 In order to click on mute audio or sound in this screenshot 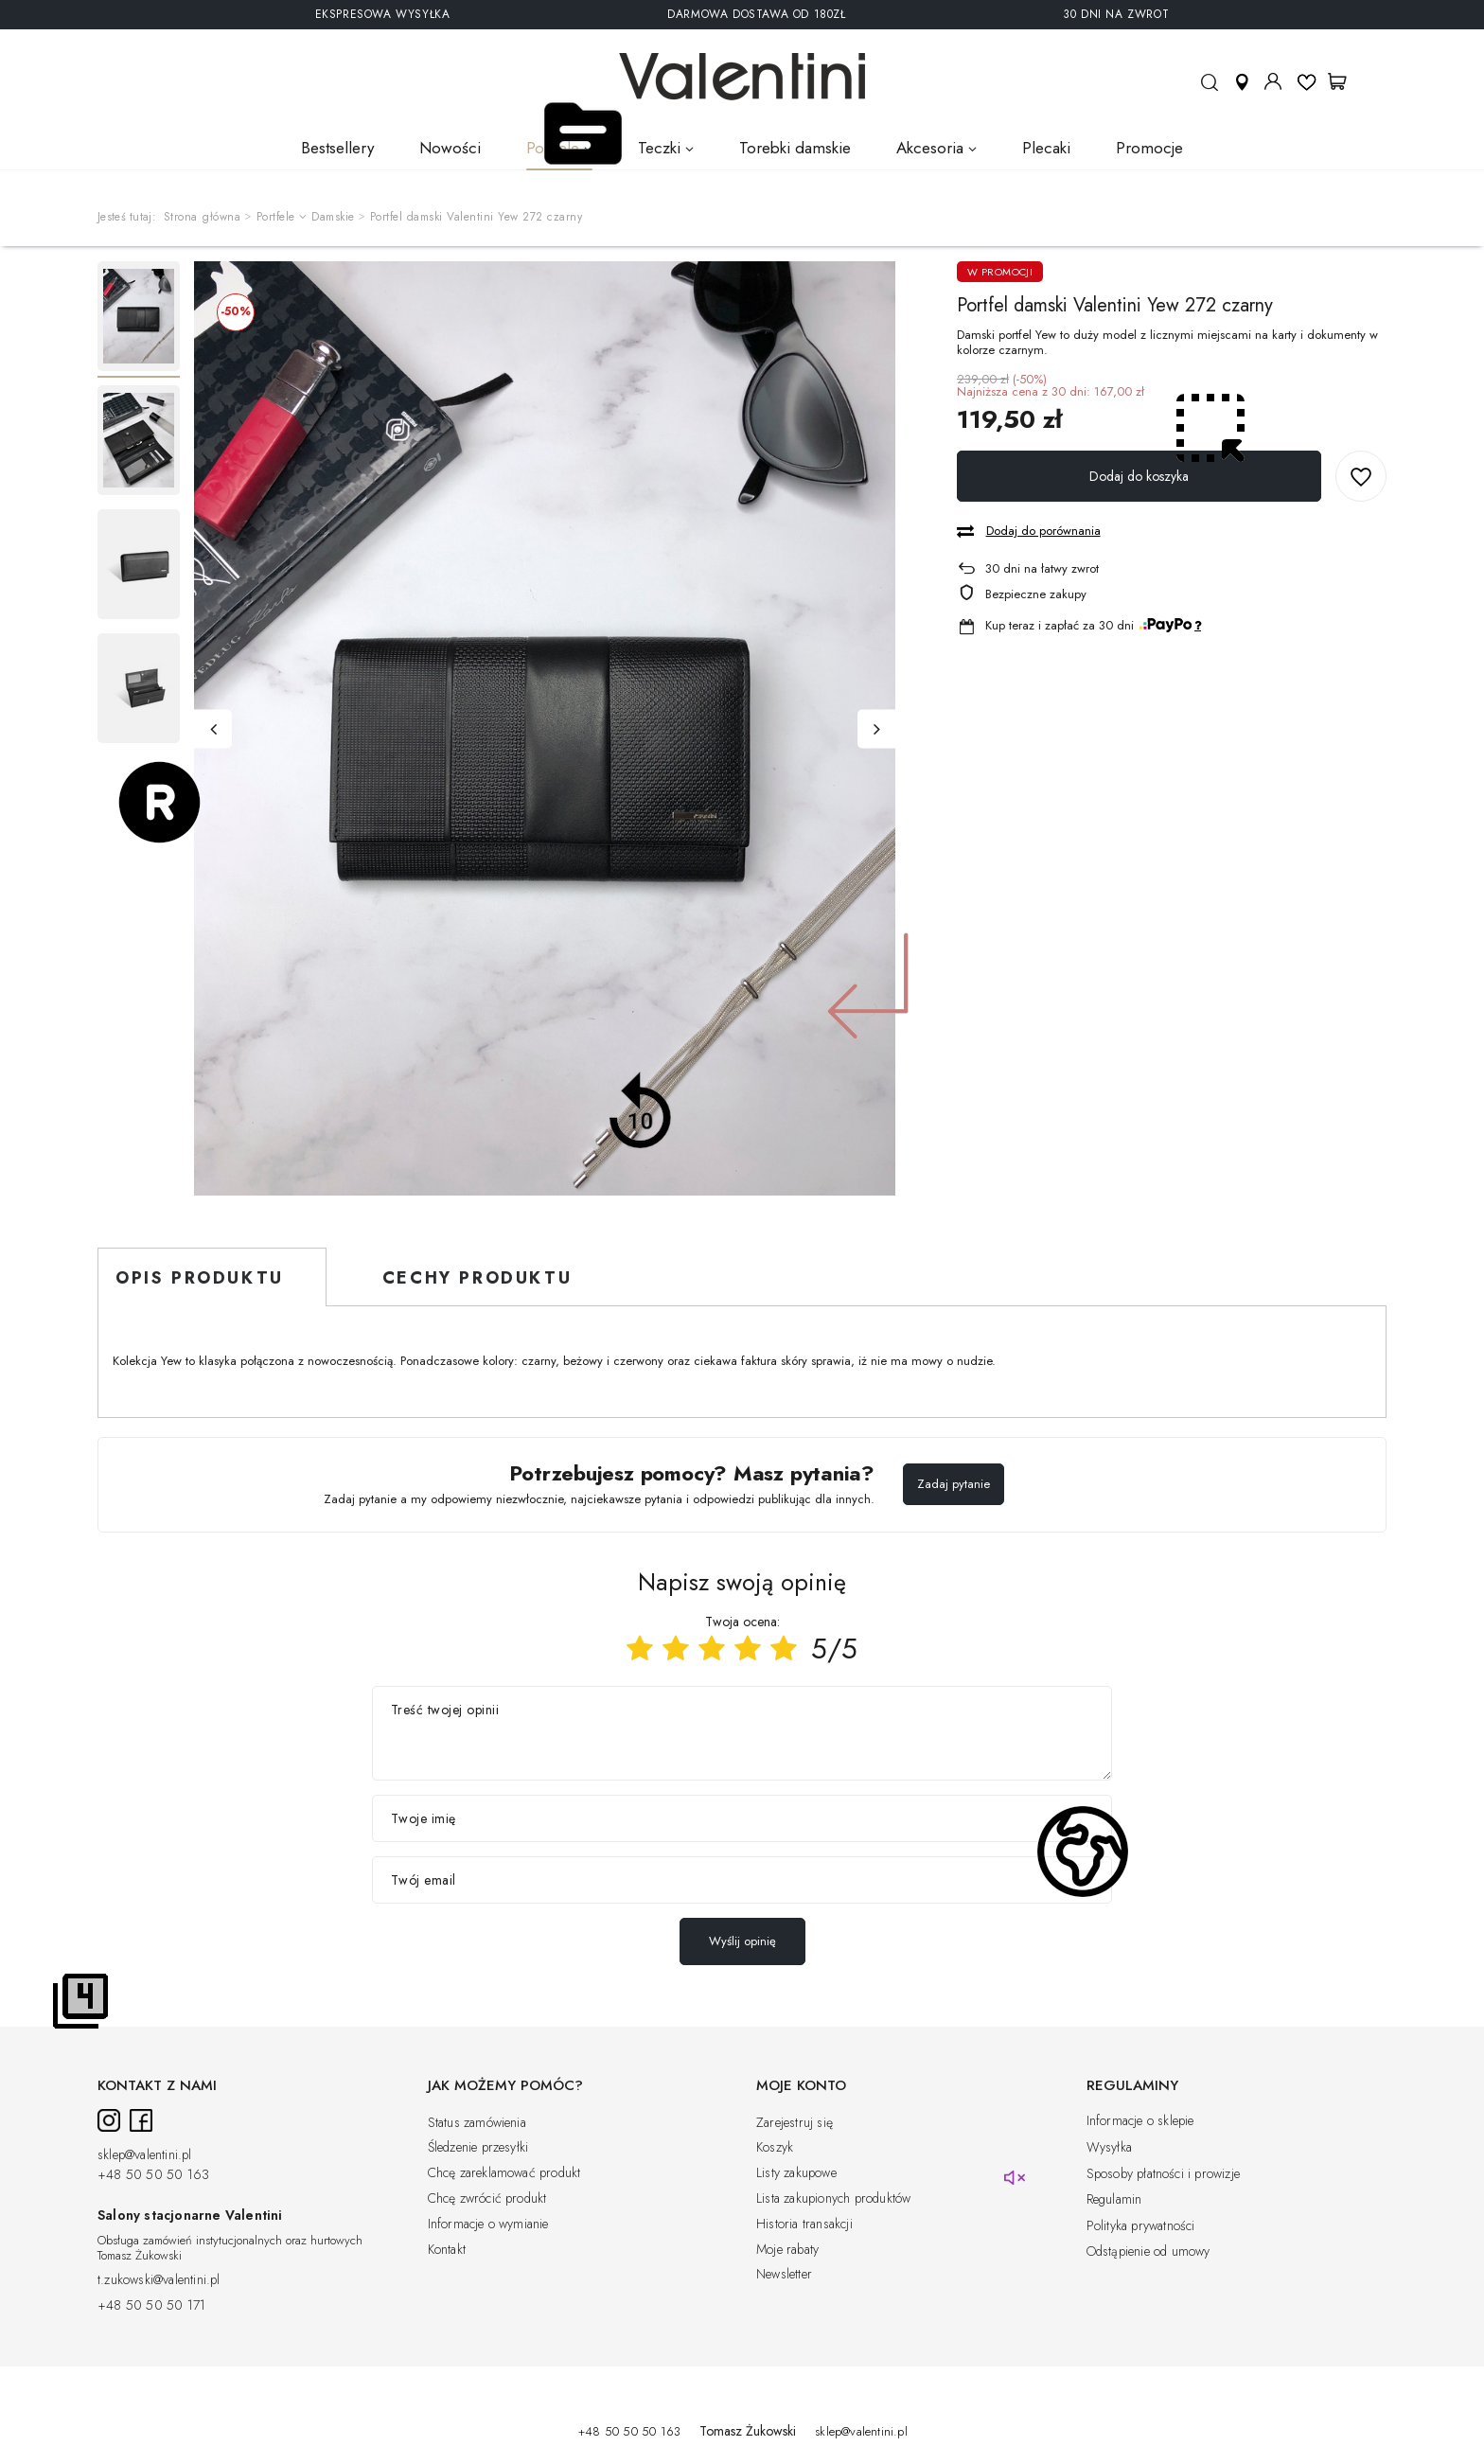, I will do `click(1014, 2177)`.